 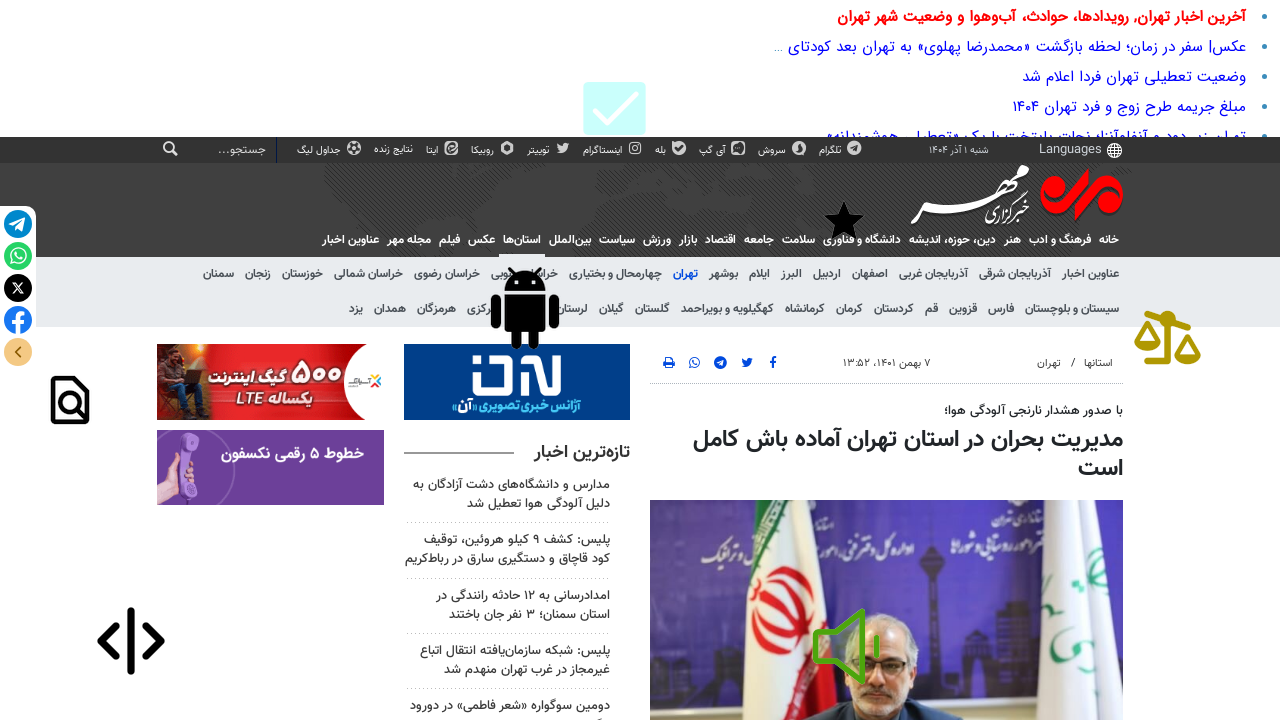 I want to click on audio playing at low volume, so click(x=850, y=646).